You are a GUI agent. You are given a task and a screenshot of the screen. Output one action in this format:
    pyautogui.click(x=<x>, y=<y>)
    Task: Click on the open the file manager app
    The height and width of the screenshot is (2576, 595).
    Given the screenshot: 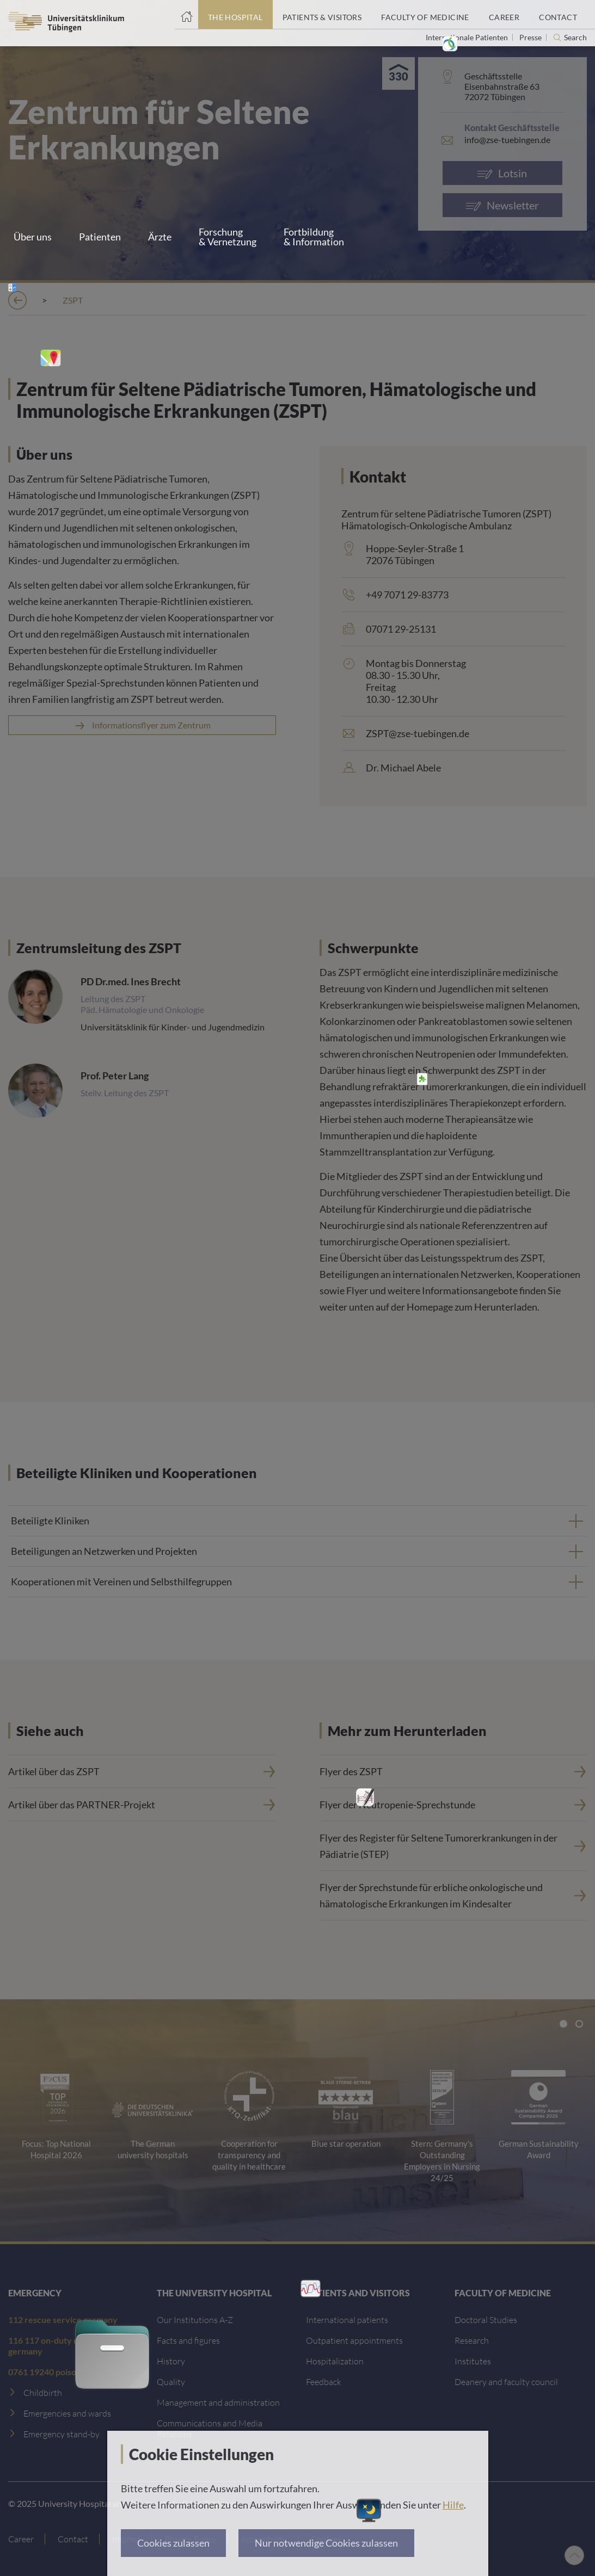 What is the action you would take?
    pyautogui.click(x=112, y=2355)
    